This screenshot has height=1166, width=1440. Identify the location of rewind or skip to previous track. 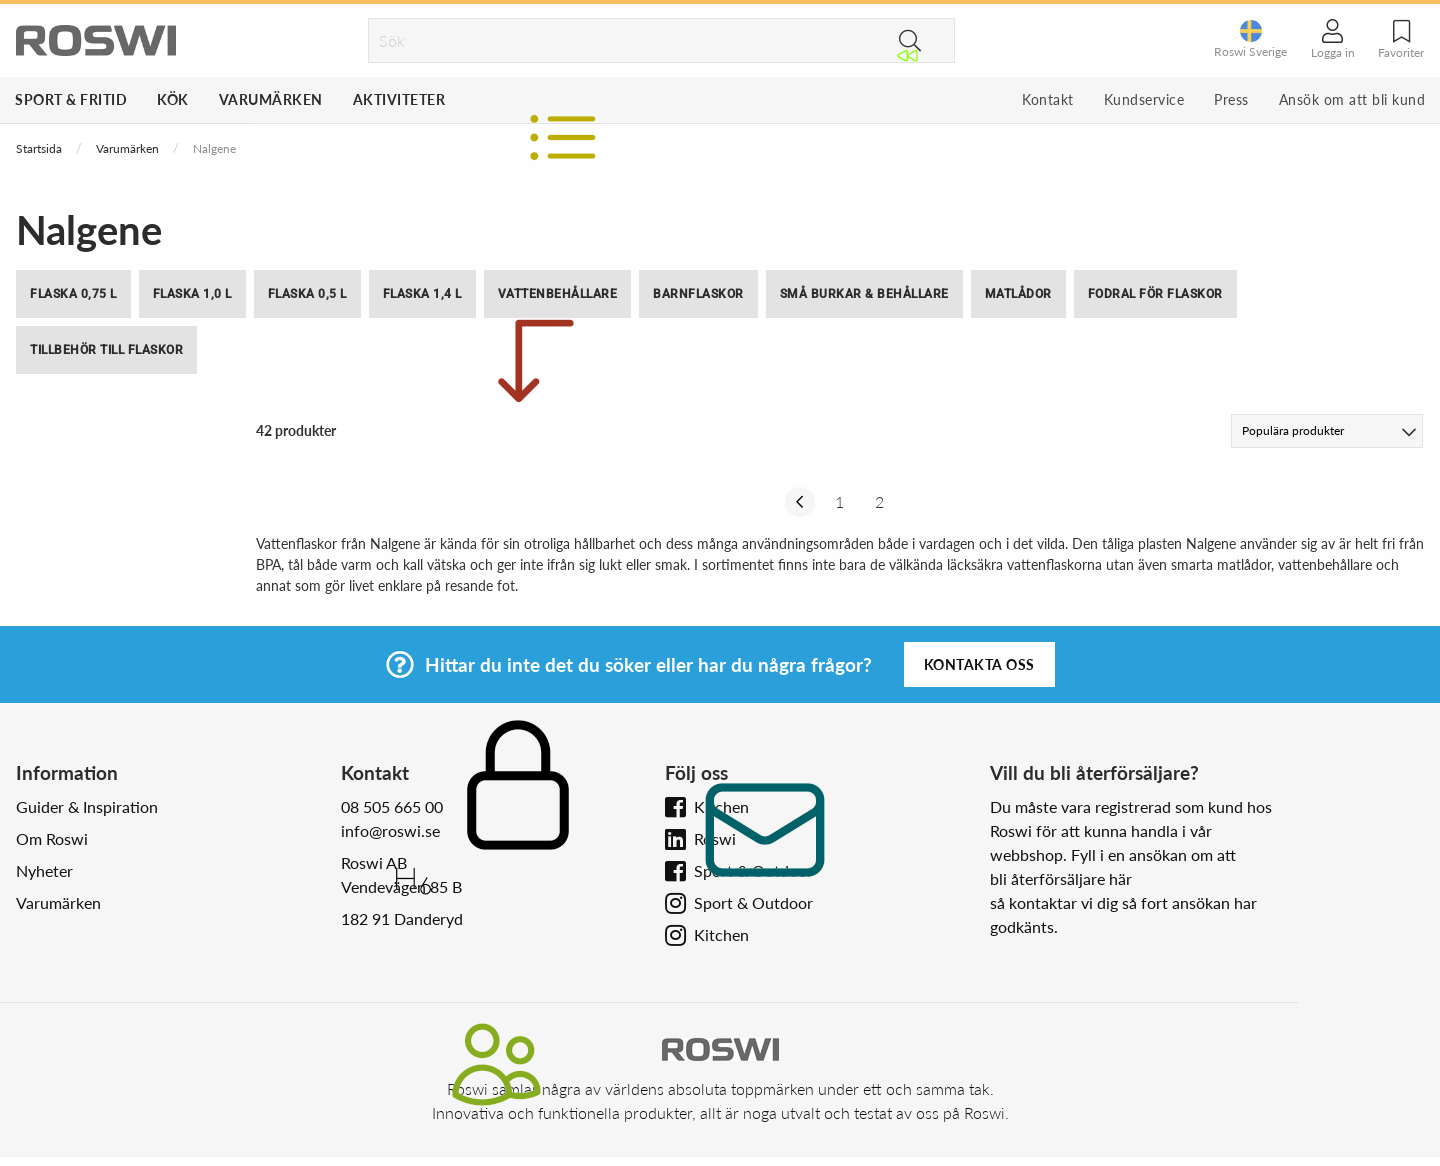
(908, 55).